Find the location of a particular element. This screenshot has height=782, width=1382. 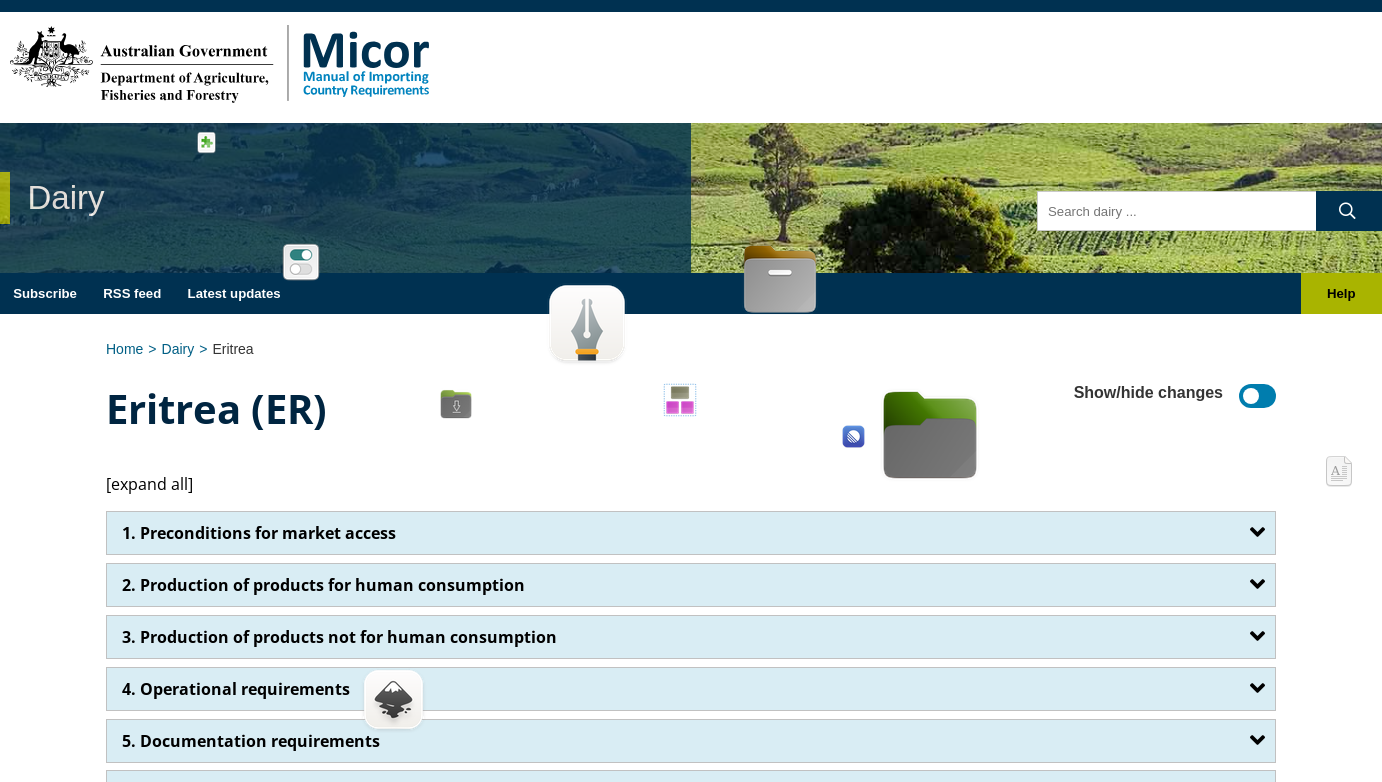

open a rich text document is located at coordinates (1339, 471).